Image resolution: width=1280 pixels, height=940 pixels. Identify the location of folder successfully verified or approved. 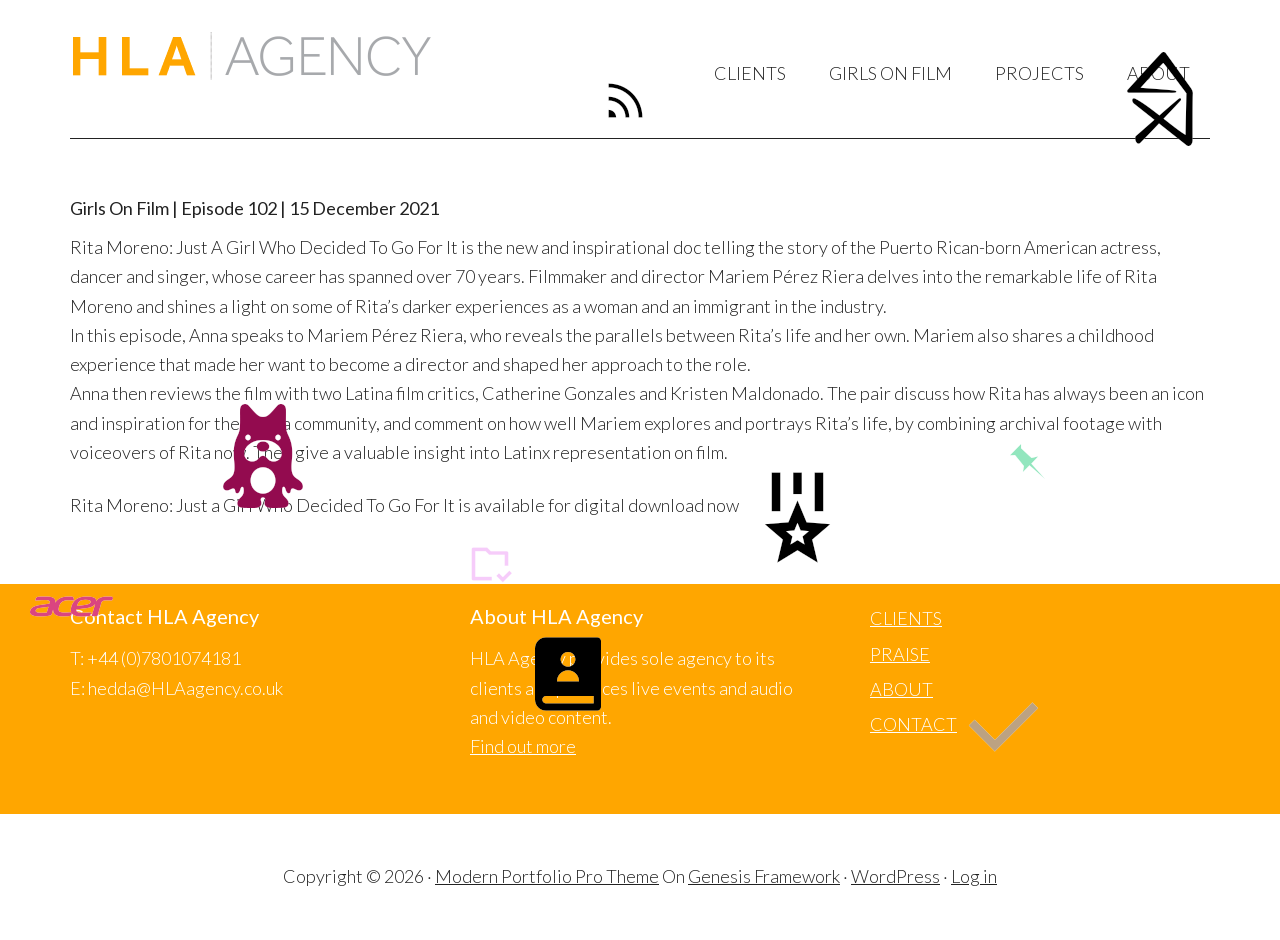
(490, 564).